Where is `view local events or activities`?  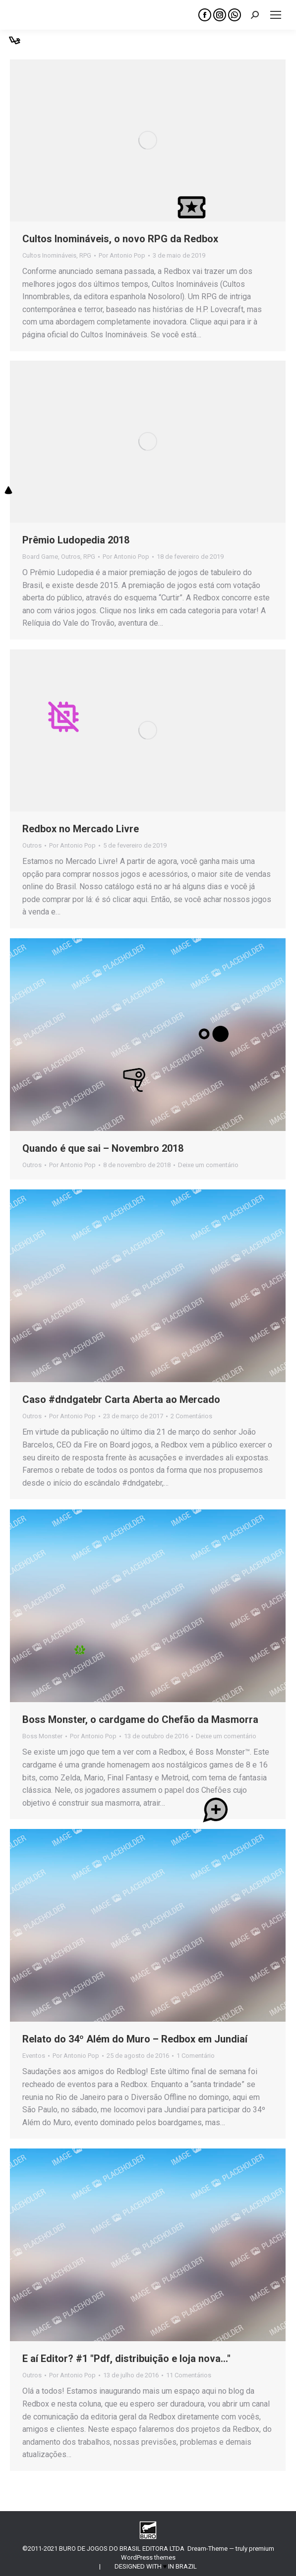
view local events or activities is located at coordinates (191, 207).